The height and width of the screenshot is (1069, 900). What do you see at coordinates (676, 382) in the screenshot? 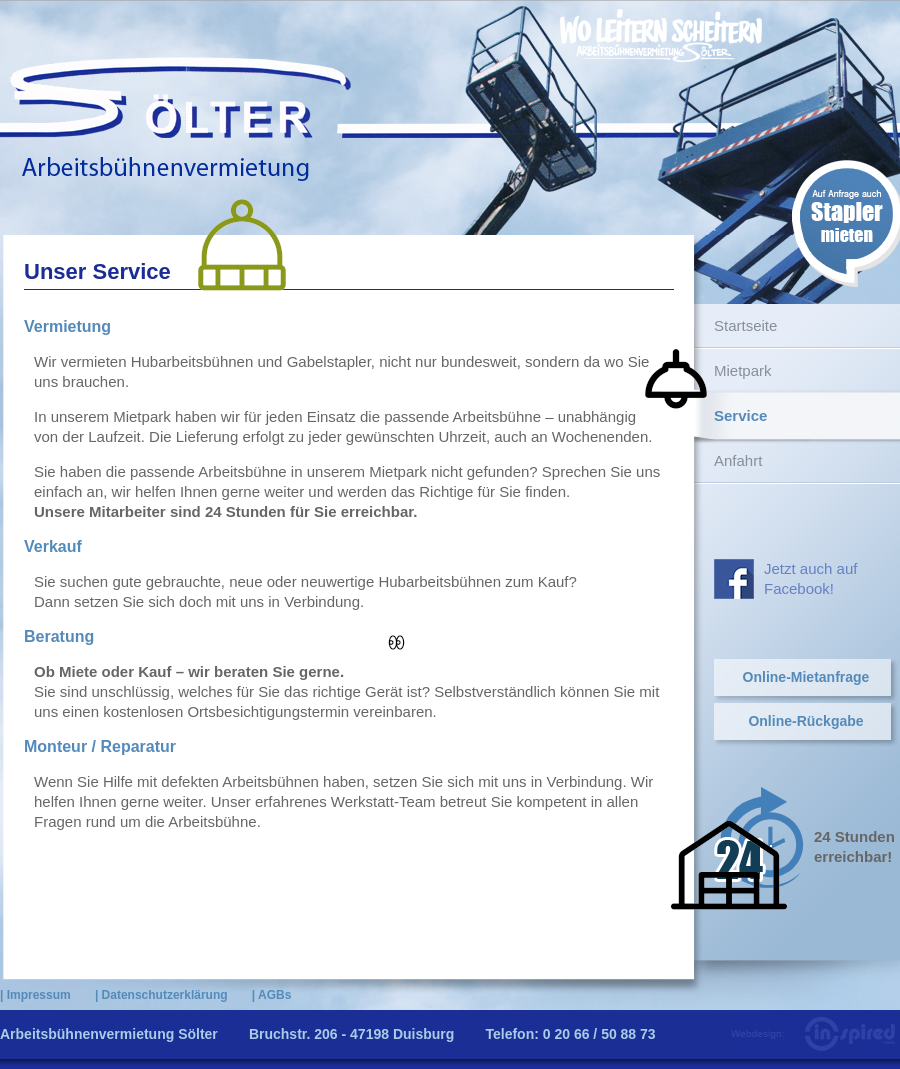
I see `toggle pendant lamp or ceiling light` at bounding box center [676, 382].